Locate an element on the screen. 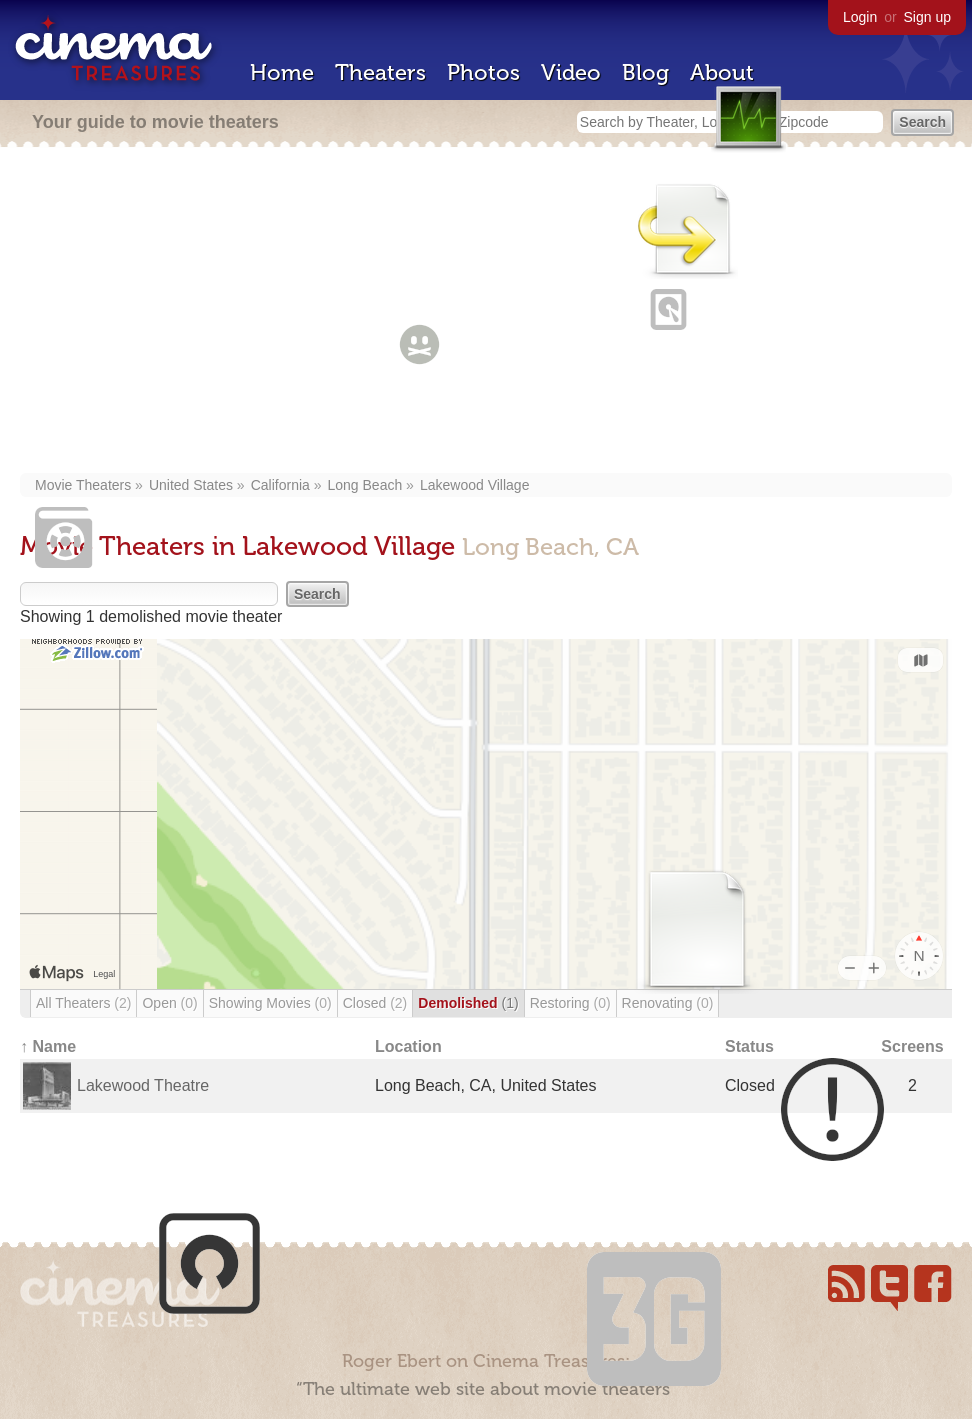 This screenshot has height=1419, width=972. open déjà dup backup utility is located at coordinates (209, 1263).